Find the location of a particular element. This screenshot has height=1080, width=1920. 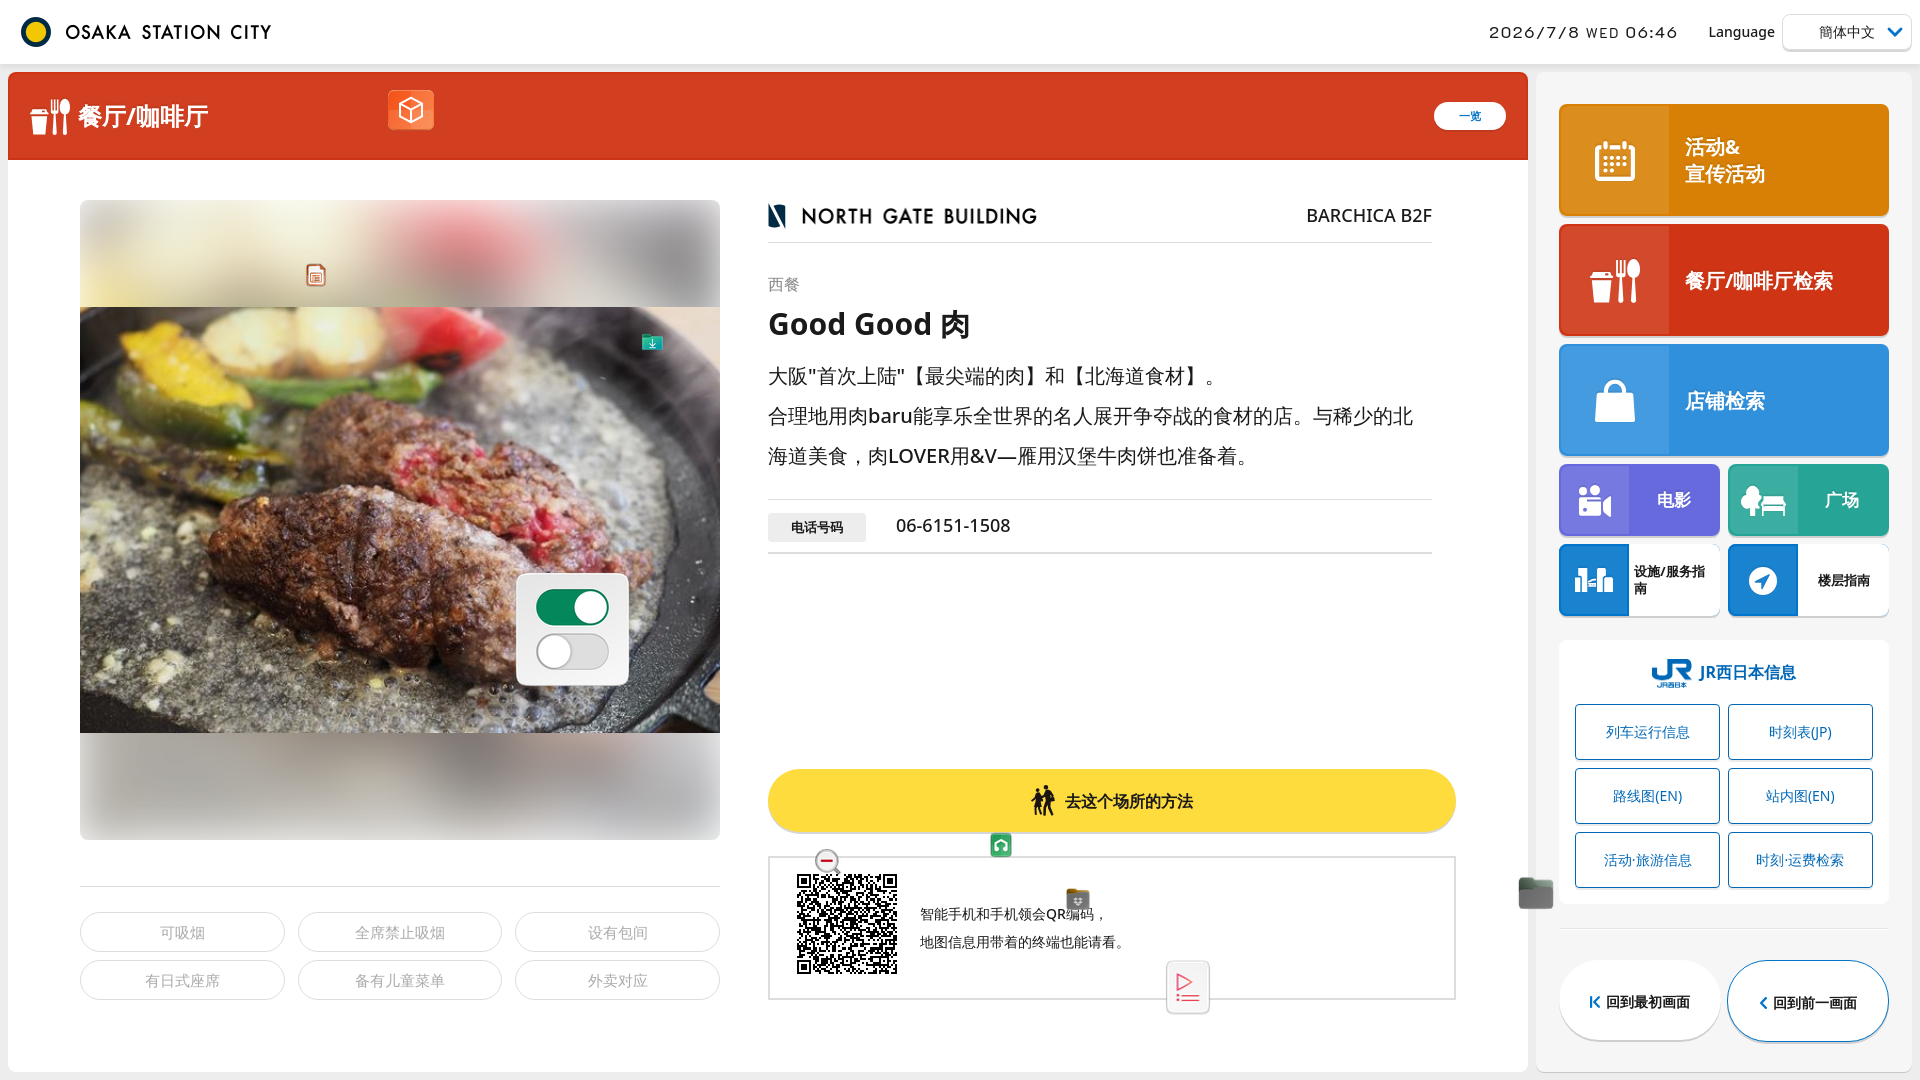

open dropbox synced folder is located at coordinates (1078, 899).